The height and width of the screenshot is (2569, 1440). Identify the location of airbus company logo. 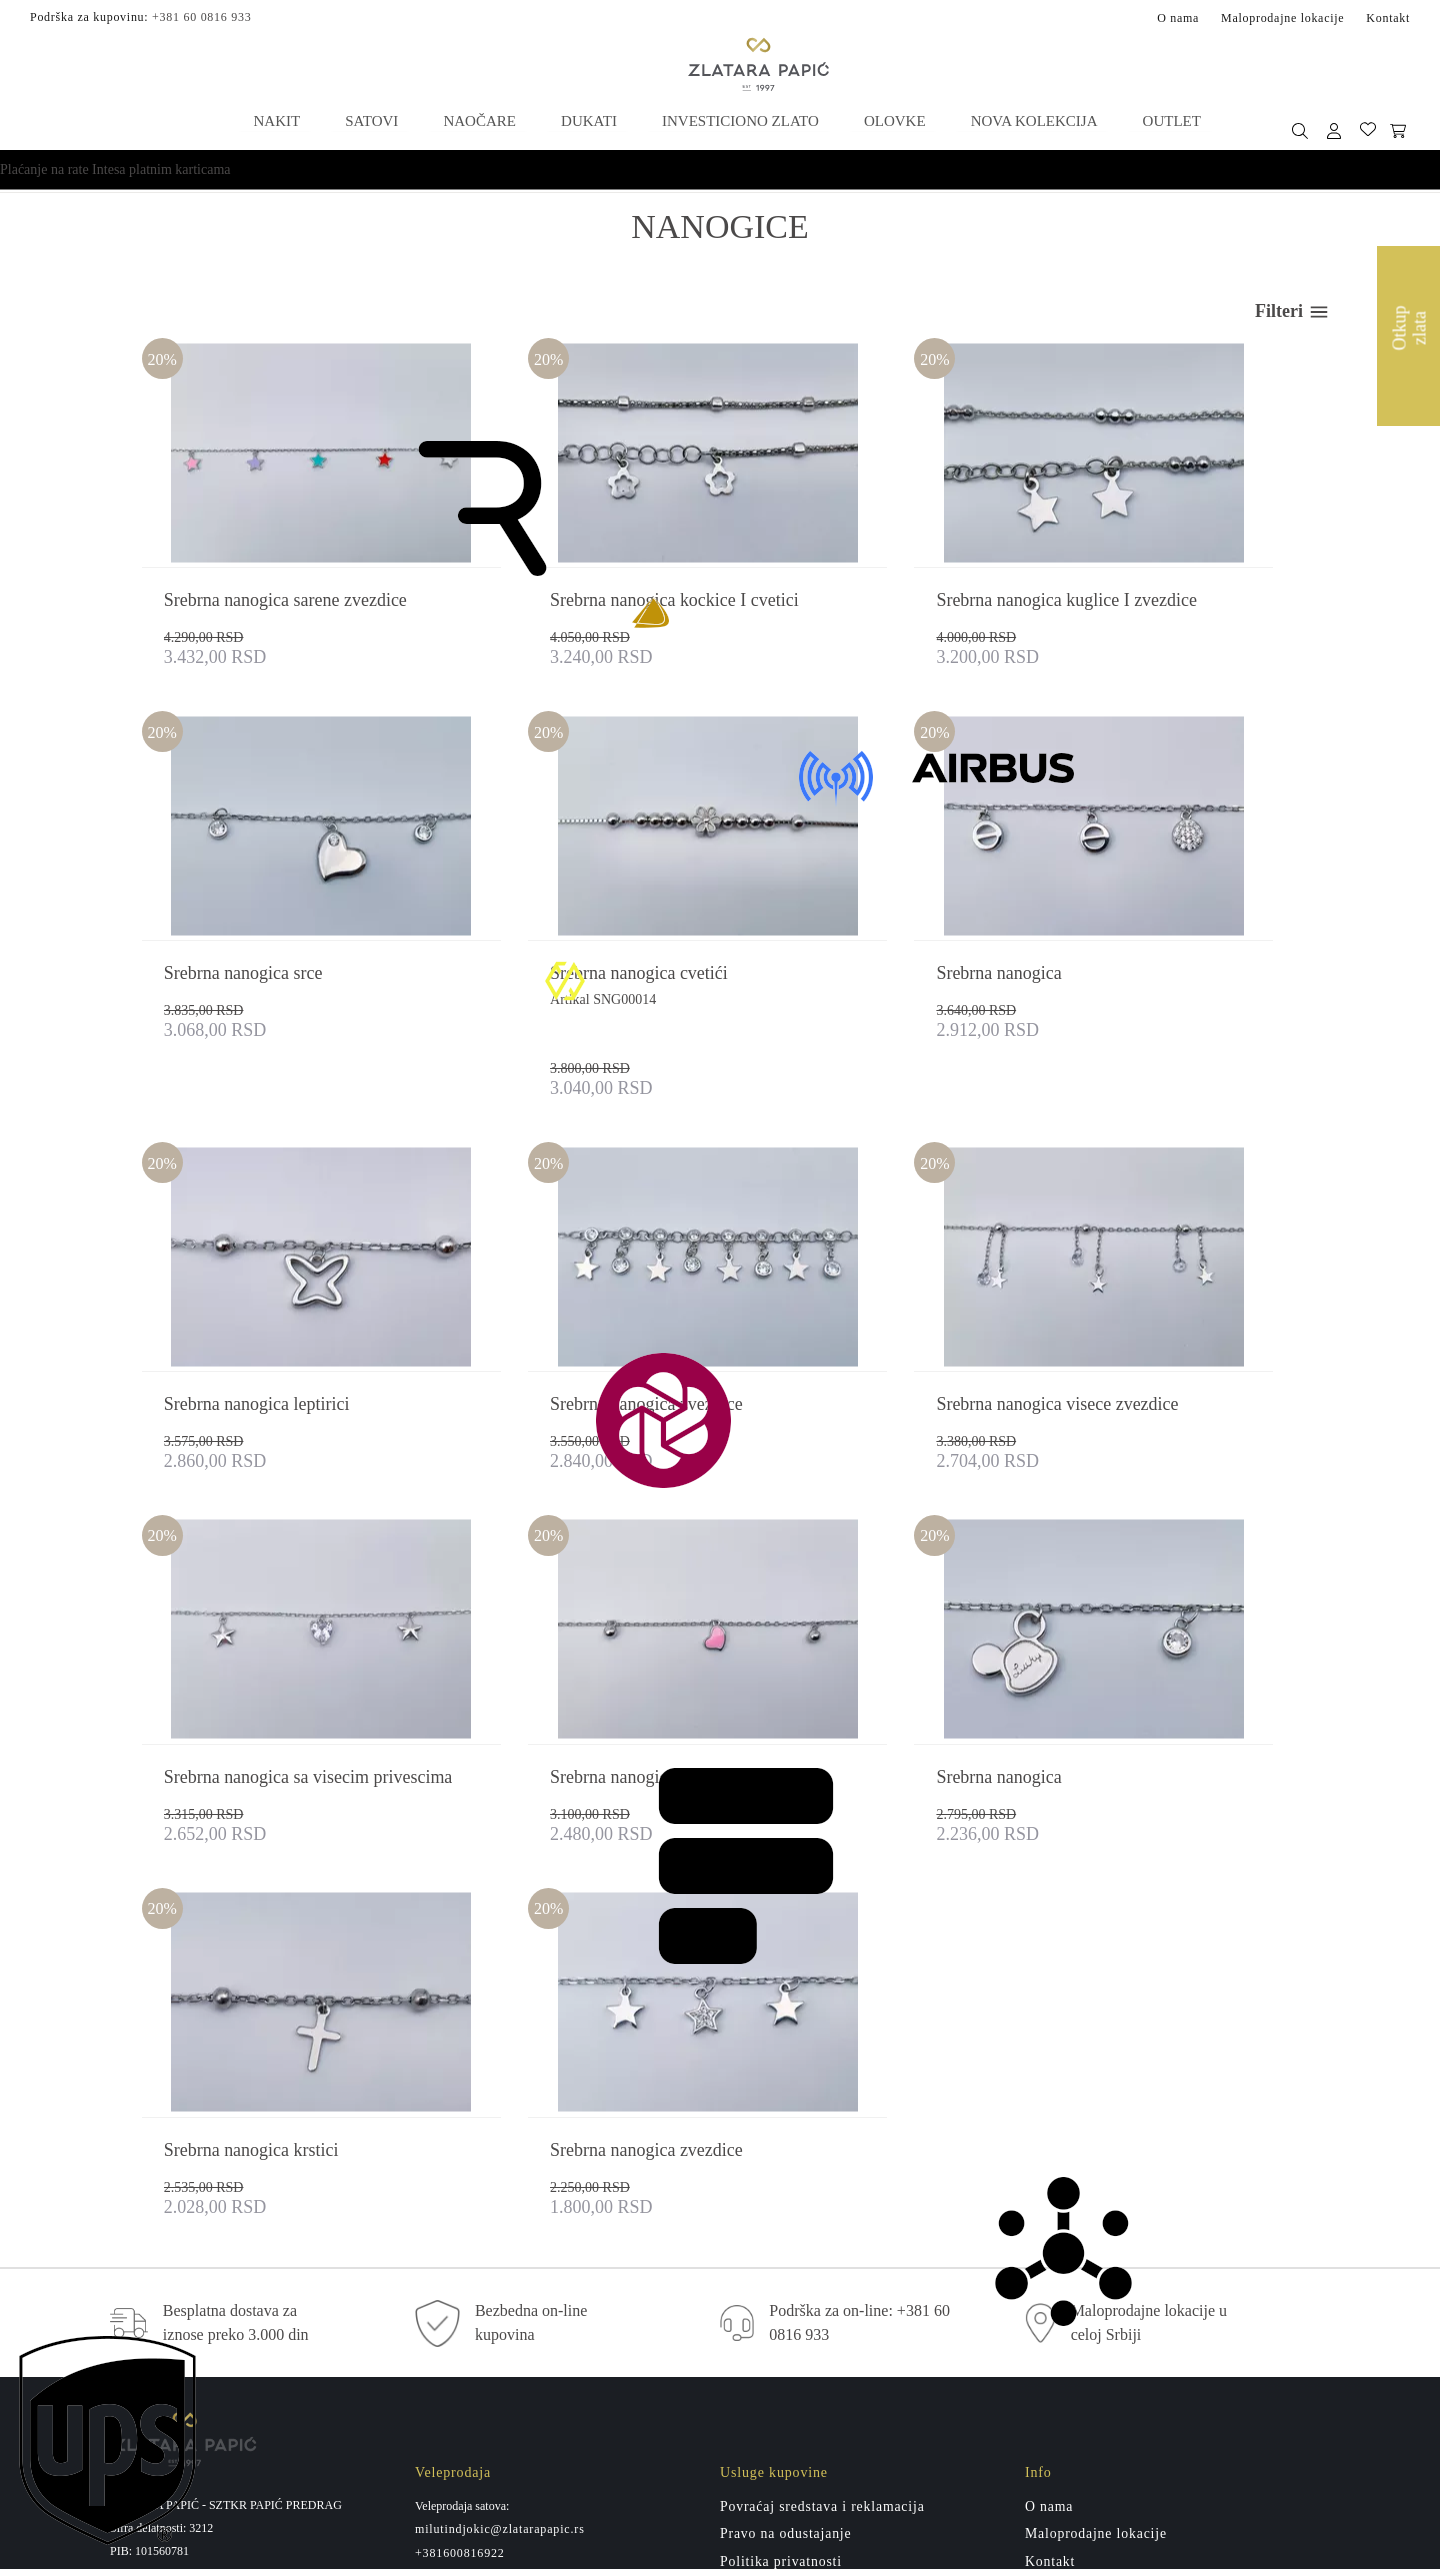
(993, 768).